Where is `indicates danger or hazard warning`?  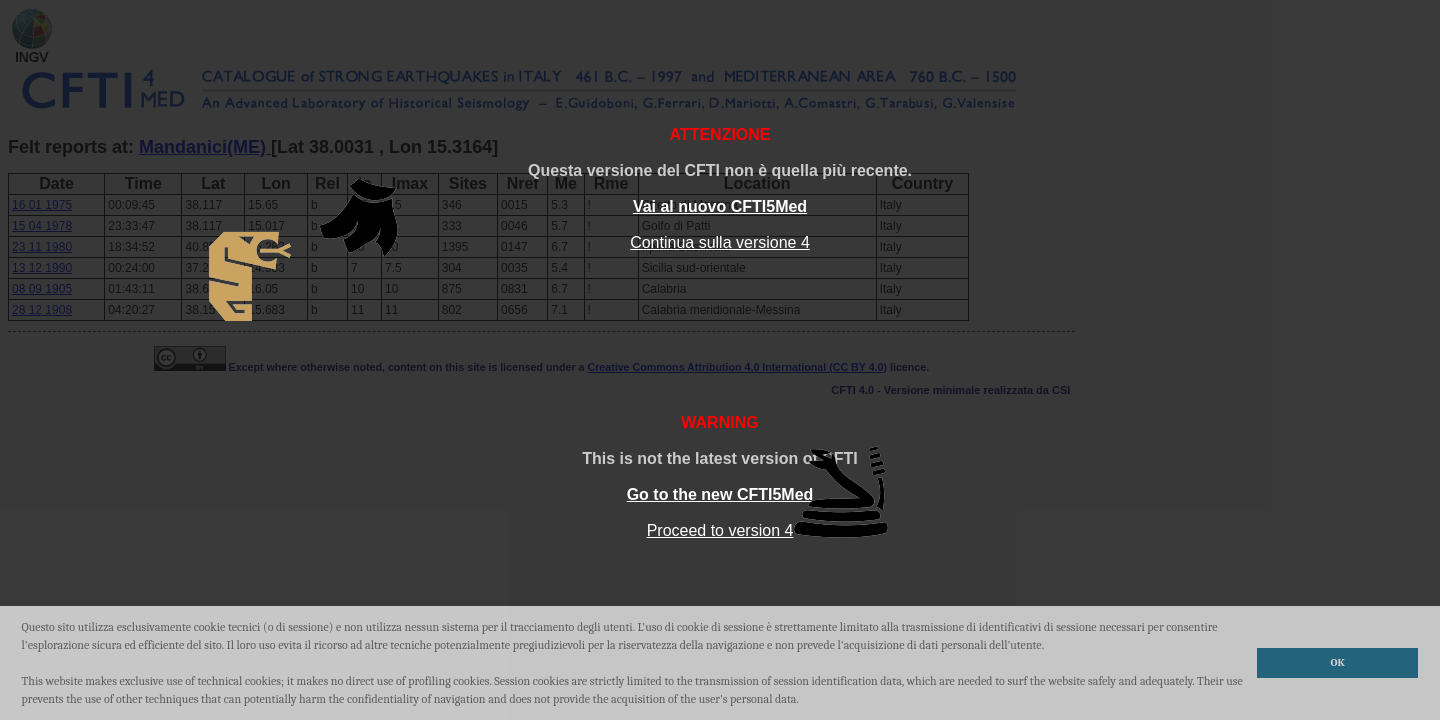
indicates danger or hazard warning is located at coordinates (841, 492).